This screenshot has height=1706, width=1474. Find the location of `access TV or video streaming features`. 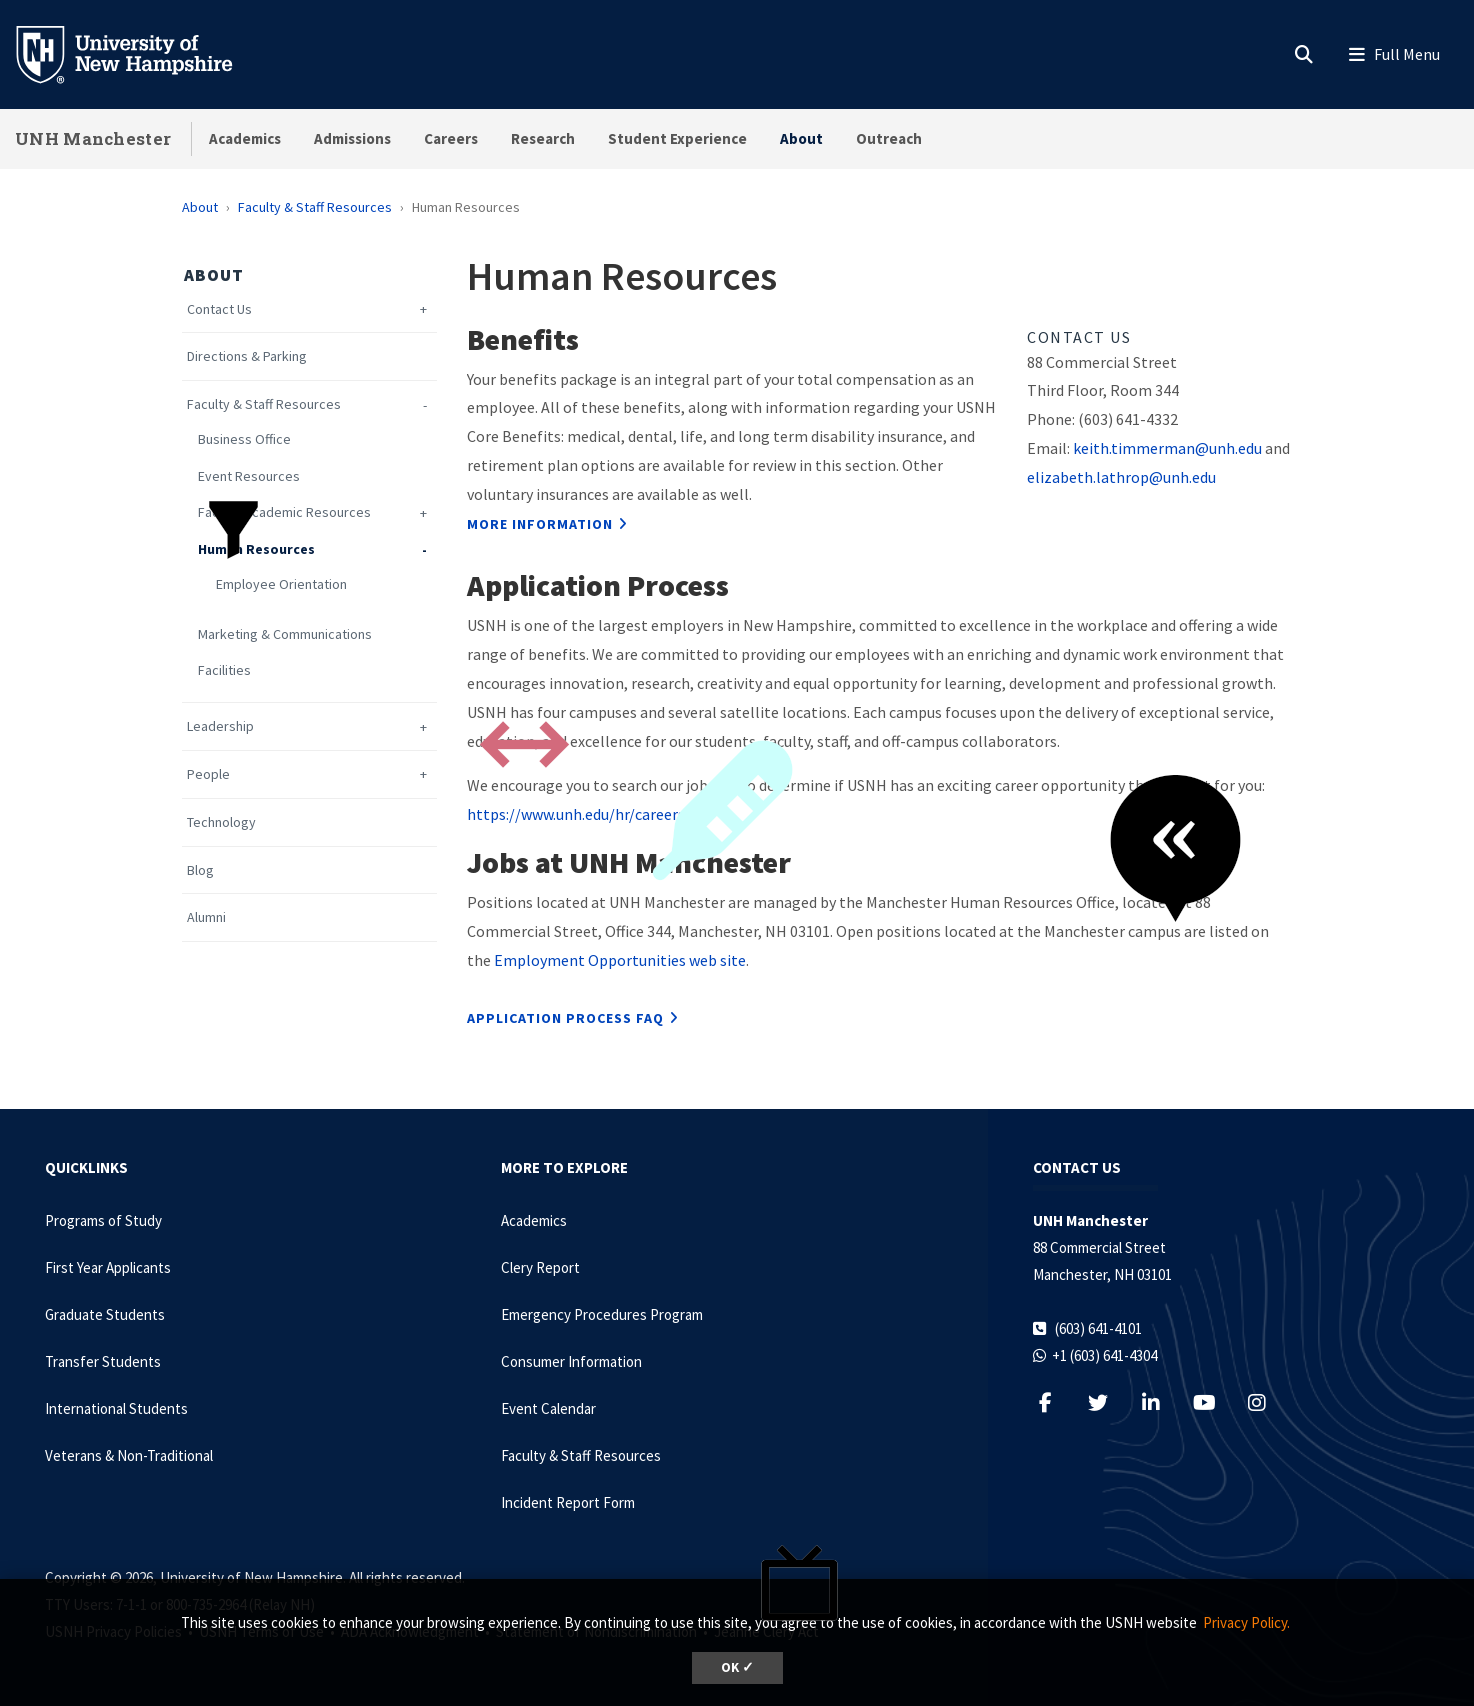

access TV or video streaming features is located at coordinates (799, 1586).